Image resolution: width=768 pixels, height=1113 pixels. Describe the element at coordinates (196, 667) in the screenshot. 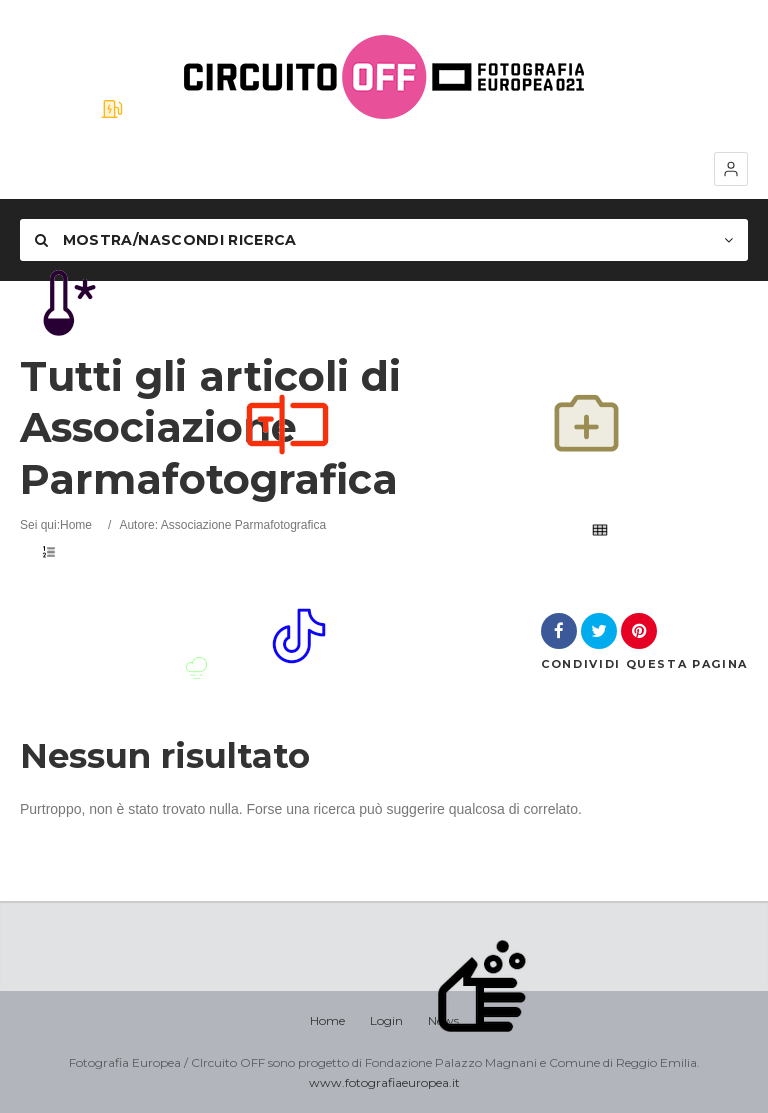

I see `indicates foggy weather conditions` at that location.